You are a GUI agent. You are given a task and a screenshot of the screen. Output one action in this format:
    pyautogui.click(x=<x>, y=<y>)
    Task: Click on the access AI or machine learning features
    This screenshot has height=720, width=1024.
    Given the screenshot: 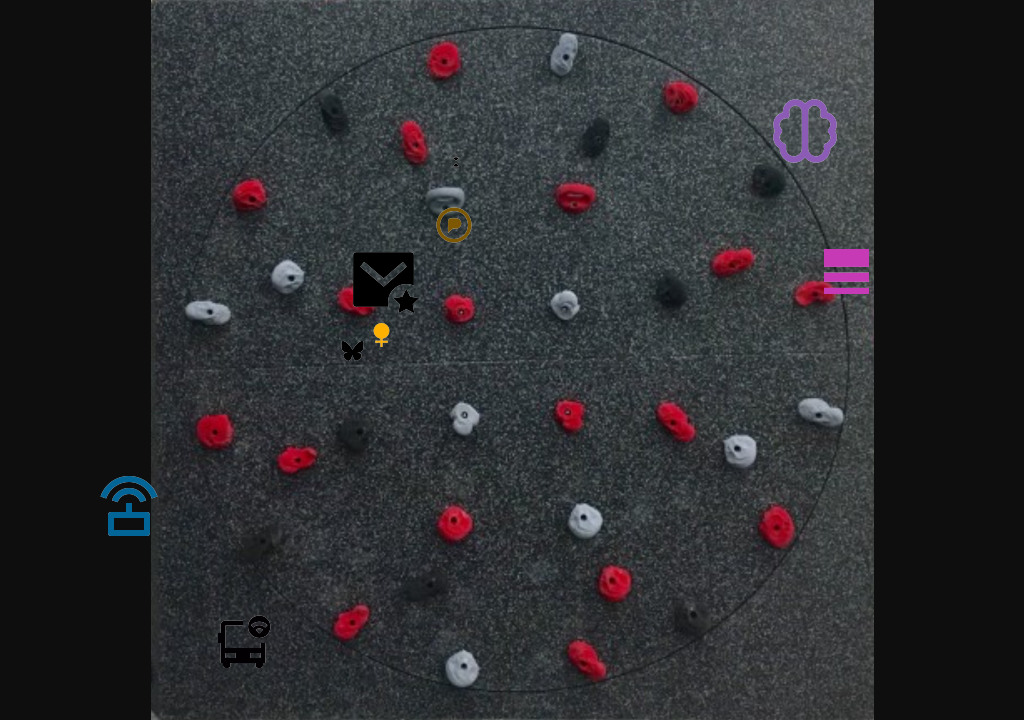 What is the action you would take?
    pyautogui.click(x=805, y=131)
    